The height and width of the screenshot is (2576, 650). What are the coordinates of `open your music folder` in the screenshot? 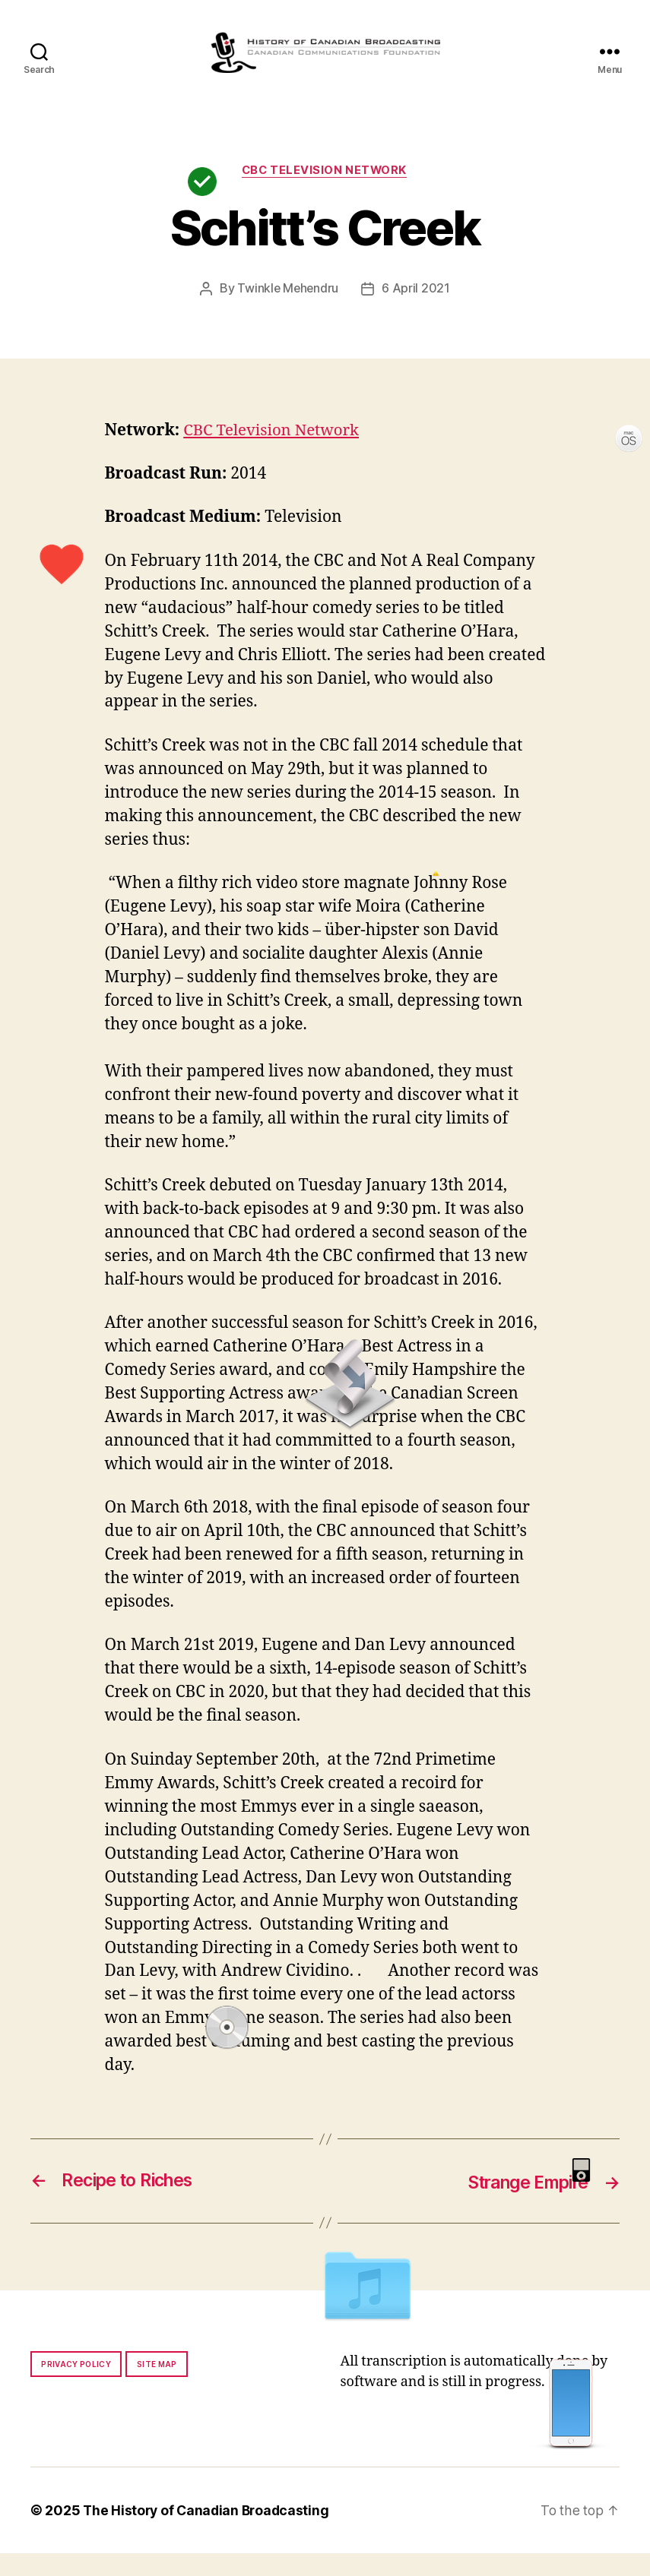 It's located at (367, 2285).